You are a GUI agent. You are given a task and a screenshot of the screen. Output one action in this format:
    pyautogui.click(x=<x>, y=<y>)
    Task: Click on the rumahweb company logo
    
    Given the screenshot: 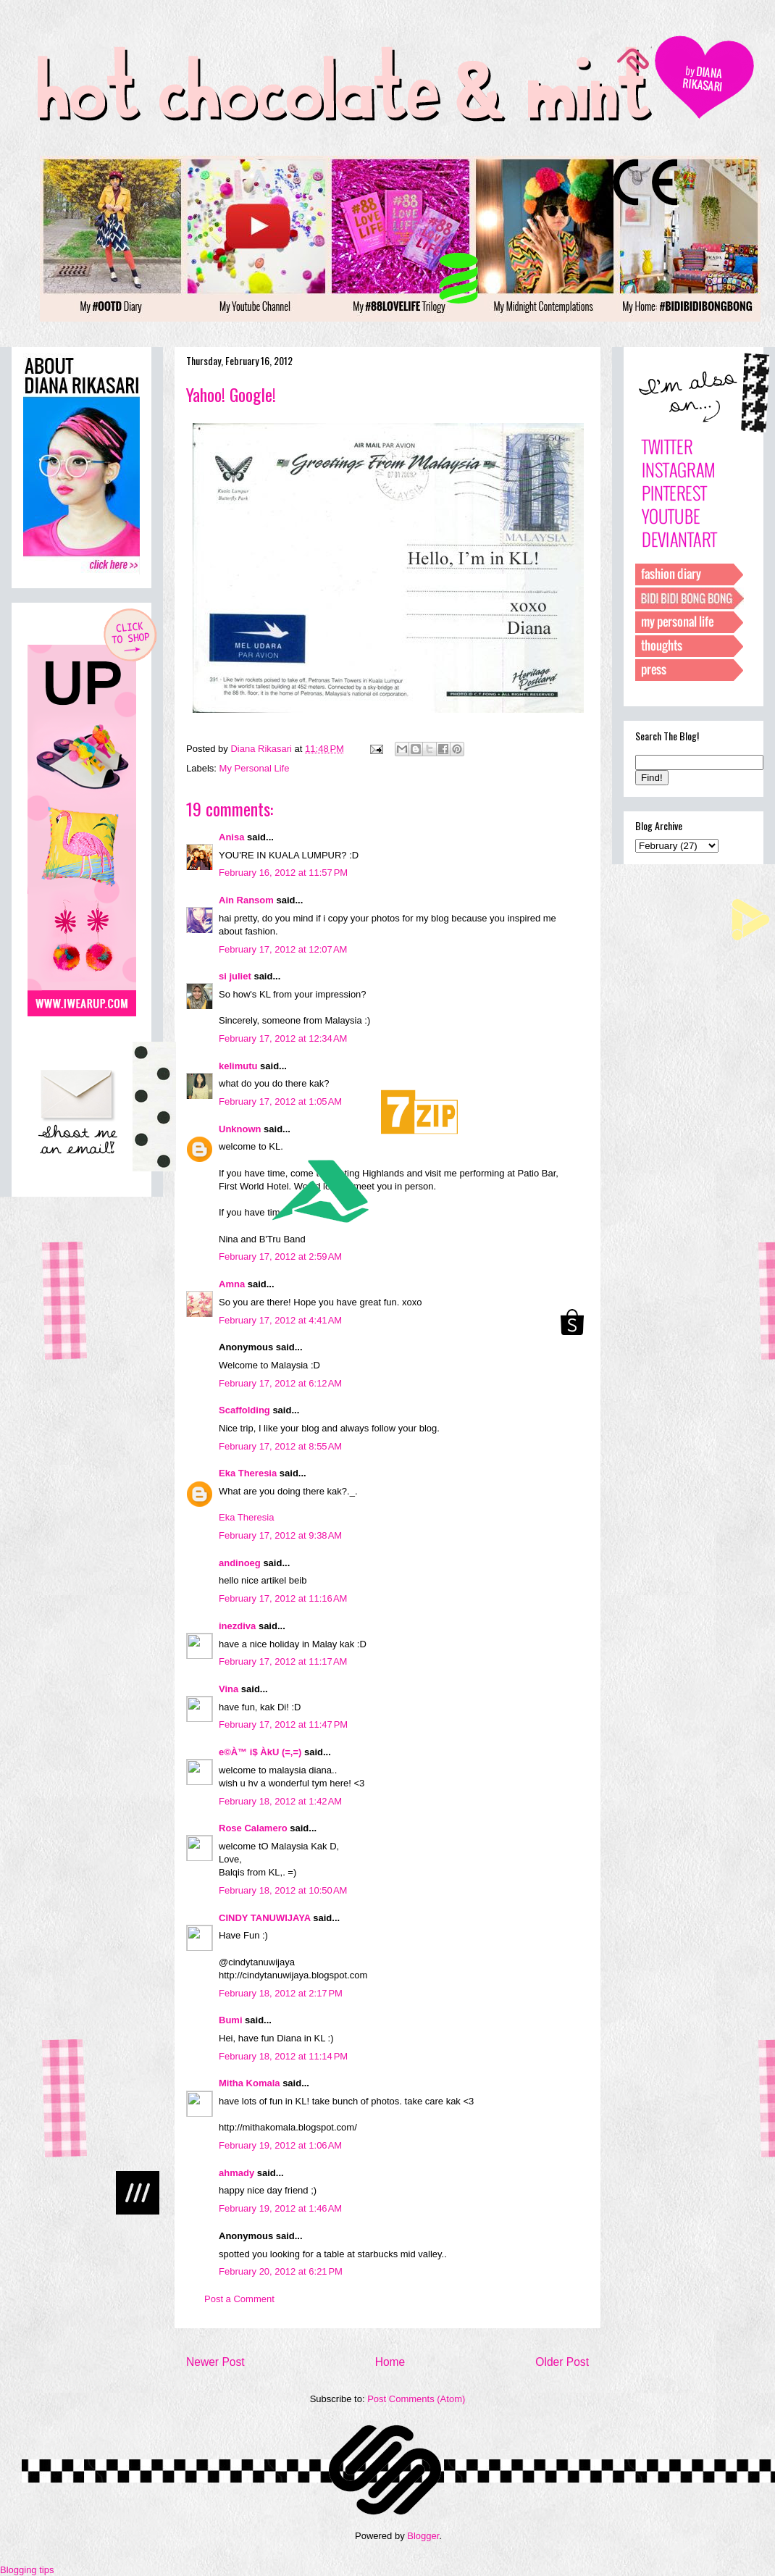 What is the action you would take?
    pyautogui.click(x=633, y=61)
    